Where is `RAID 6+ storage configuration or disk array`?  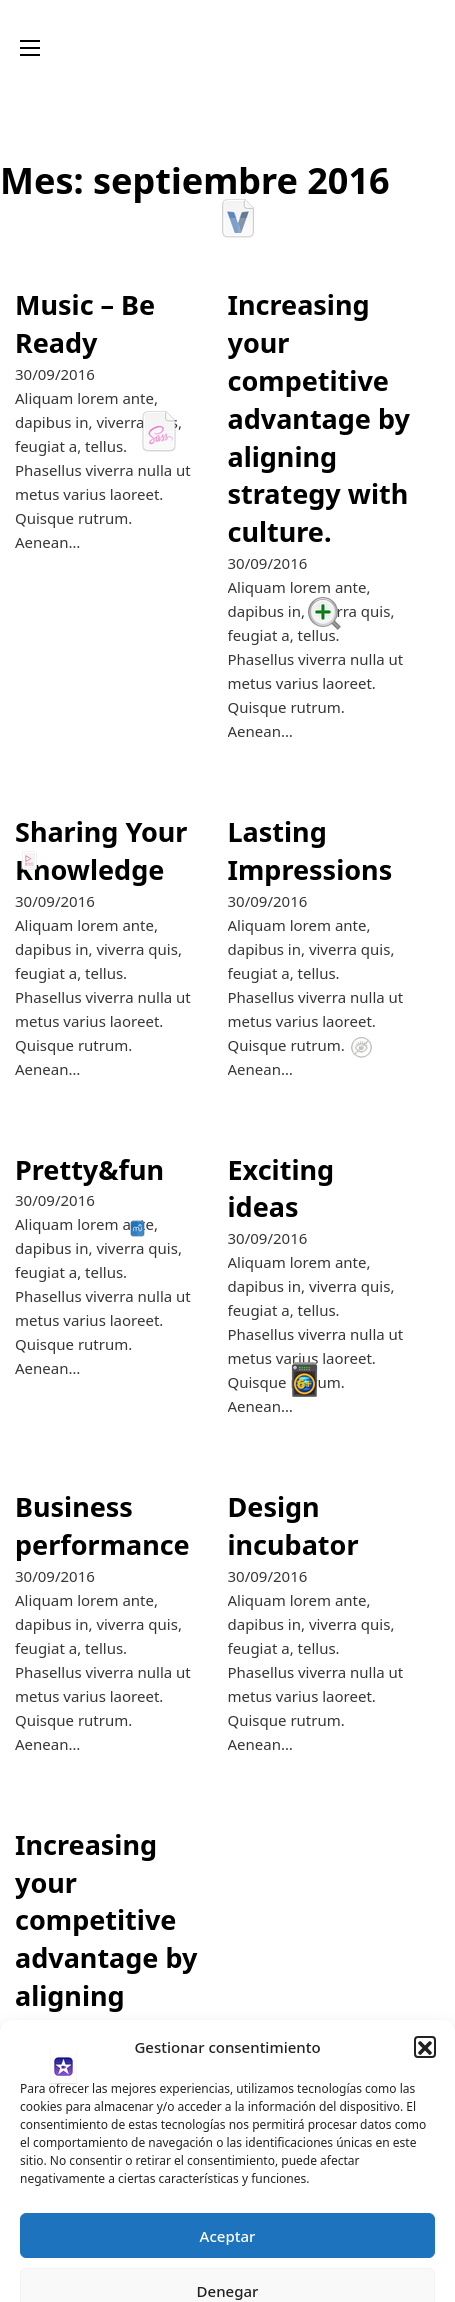 RAID 6+ storage configuration or disk array is located at coordinates (304, 1379).